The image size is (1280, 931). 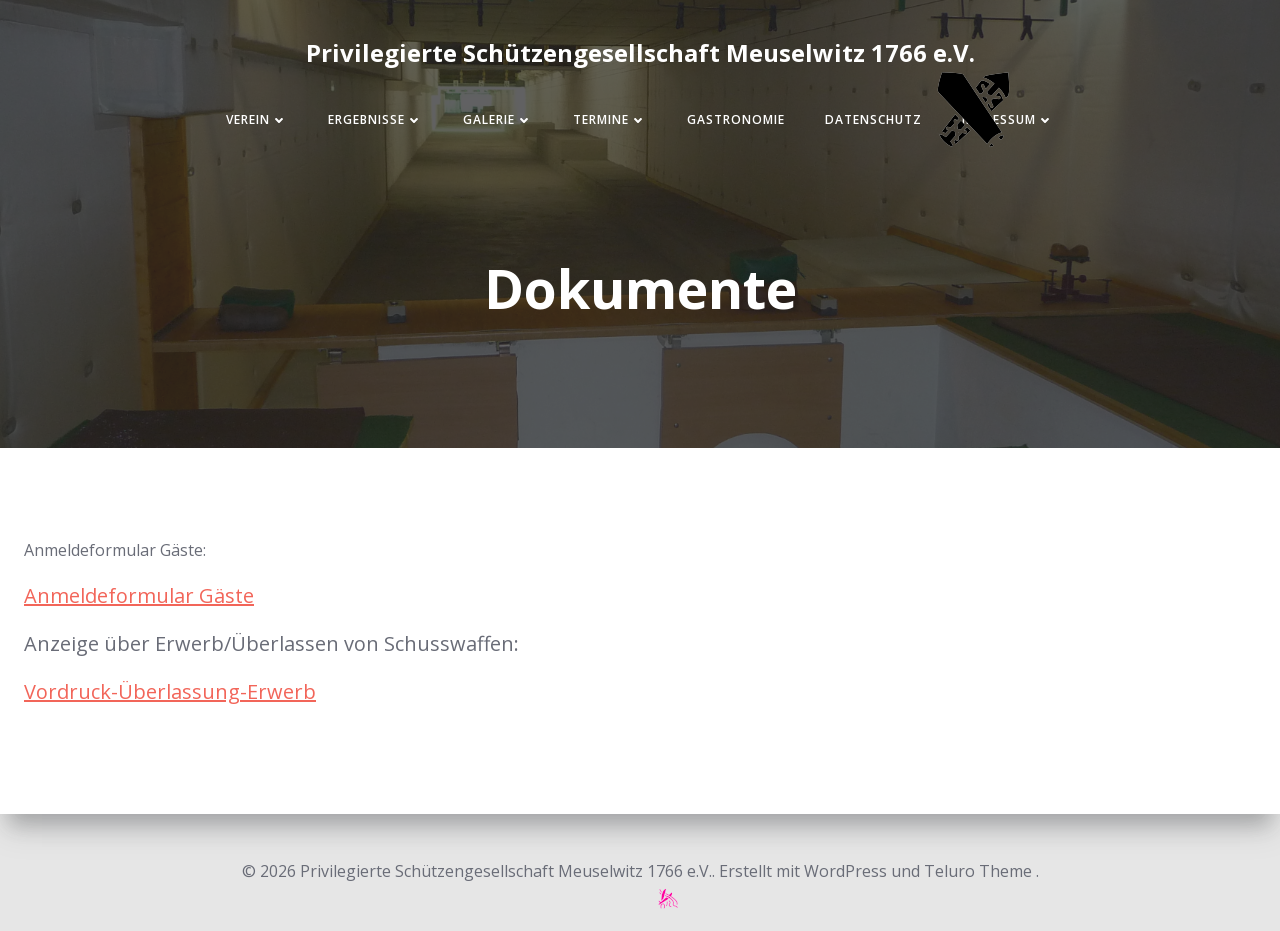 I want to click on equip arm armor or bracers, so click(x=973, y=109).